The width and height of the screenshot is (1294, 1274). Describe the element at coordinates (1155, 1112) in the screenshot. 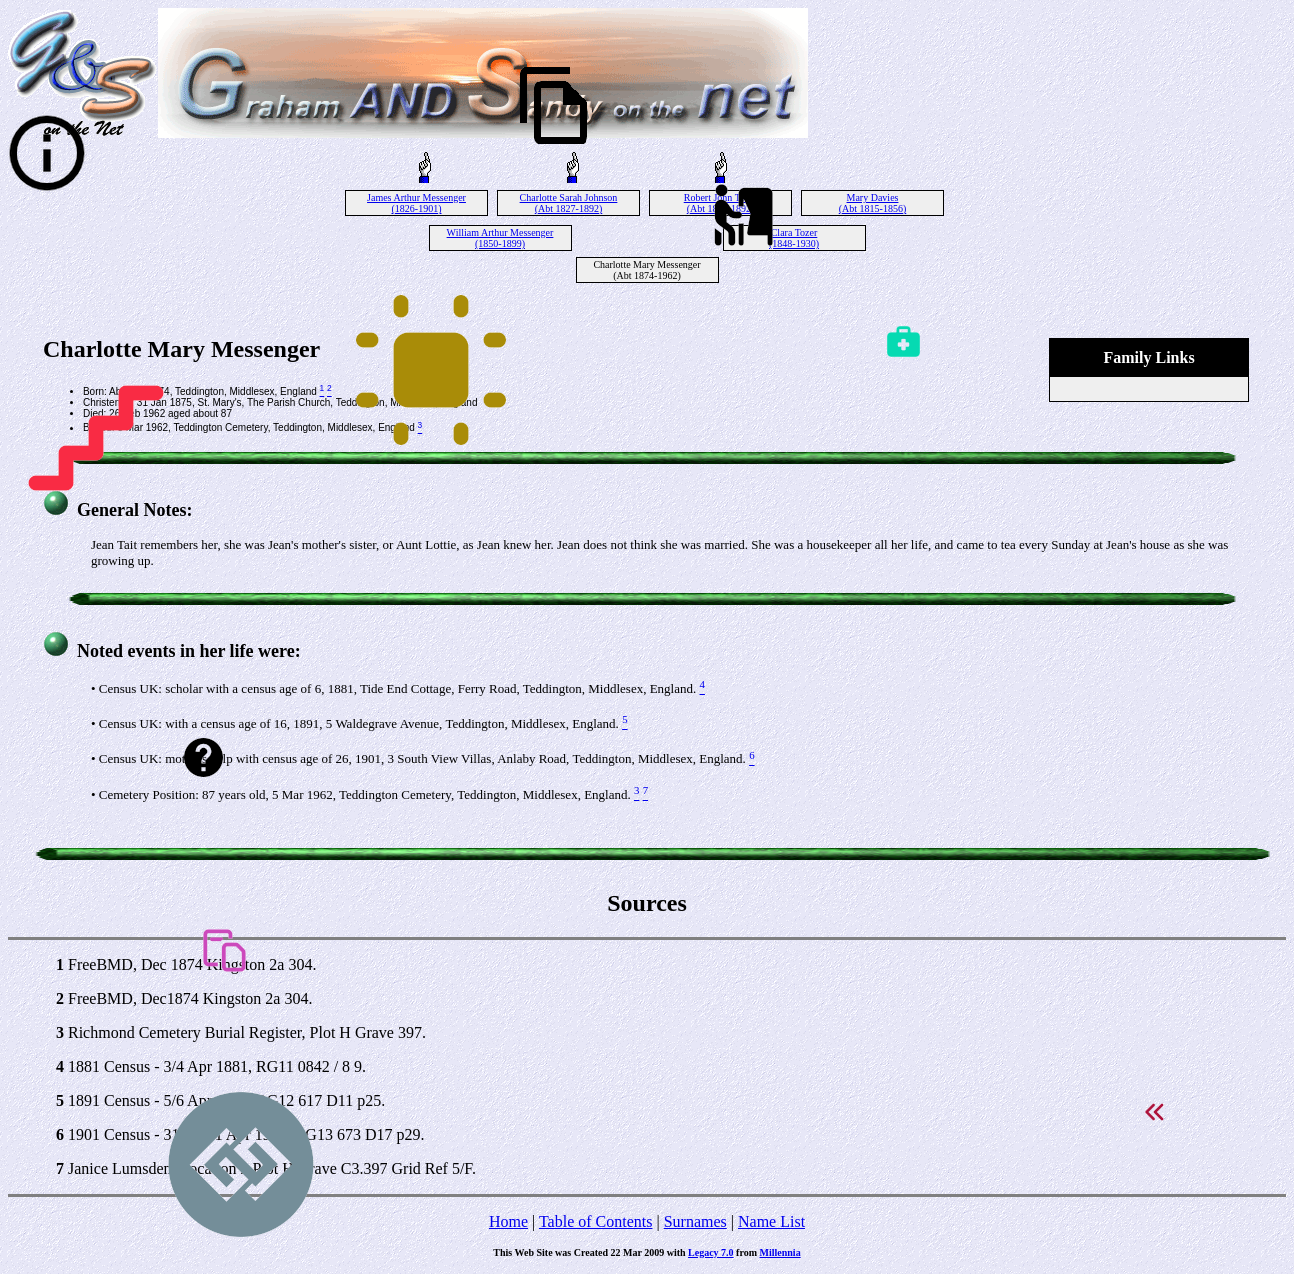

I see `go back to the beginning` at that location.